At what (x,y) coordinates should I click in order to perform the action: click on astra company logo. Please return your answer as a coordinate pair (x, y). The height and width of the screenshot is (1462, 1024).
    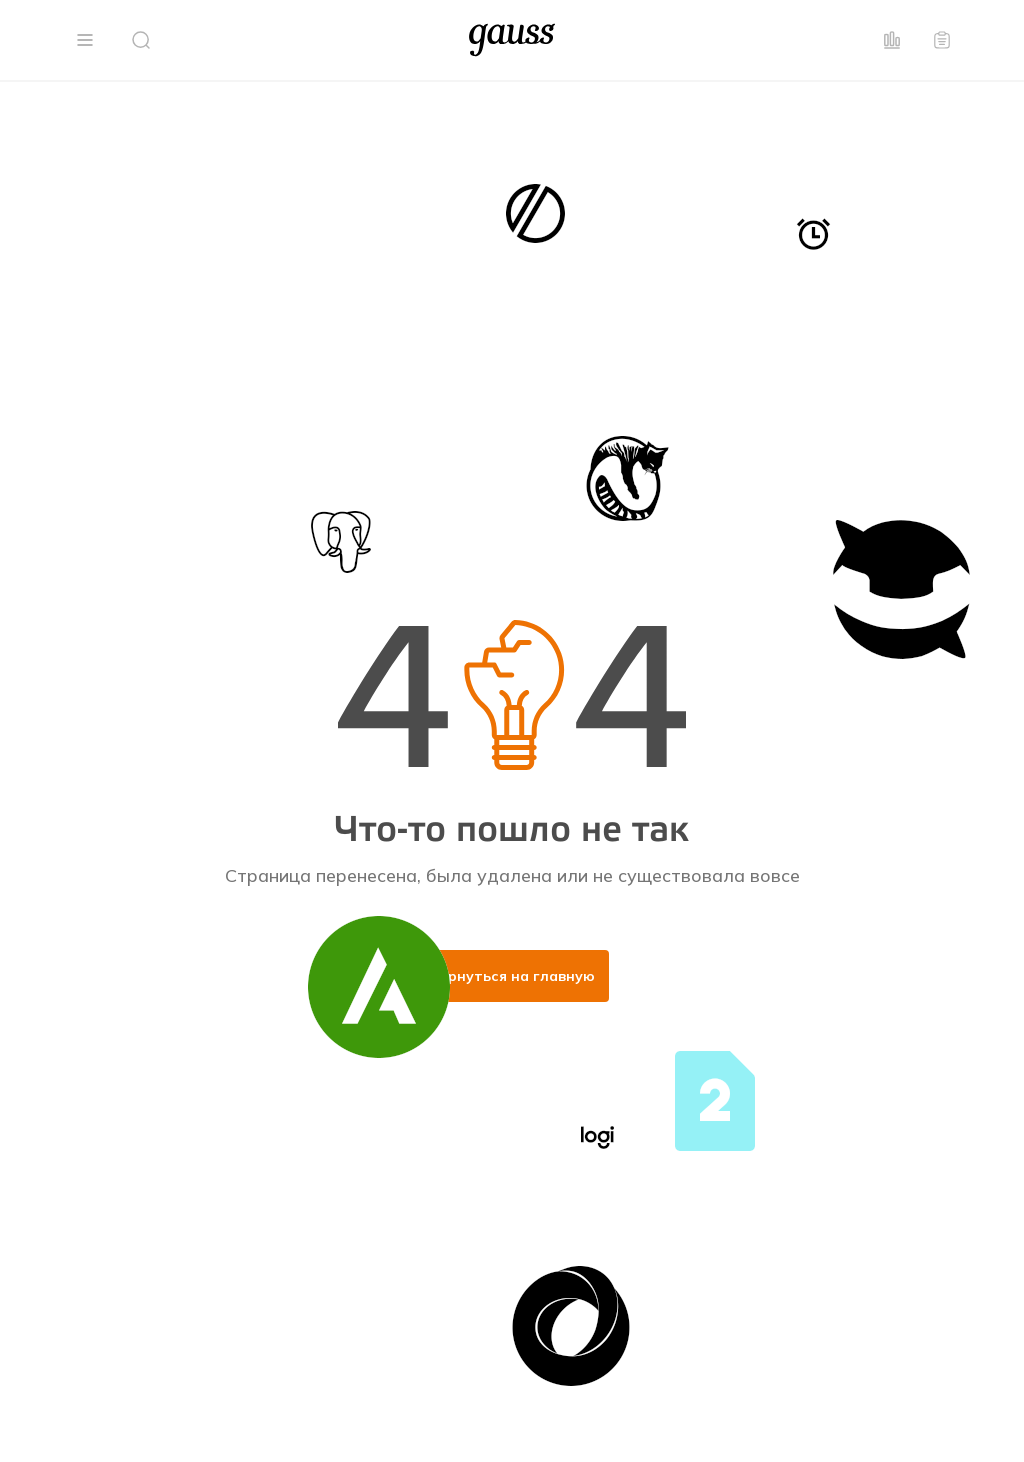
    Looking at the image, I should click on (379, 987).